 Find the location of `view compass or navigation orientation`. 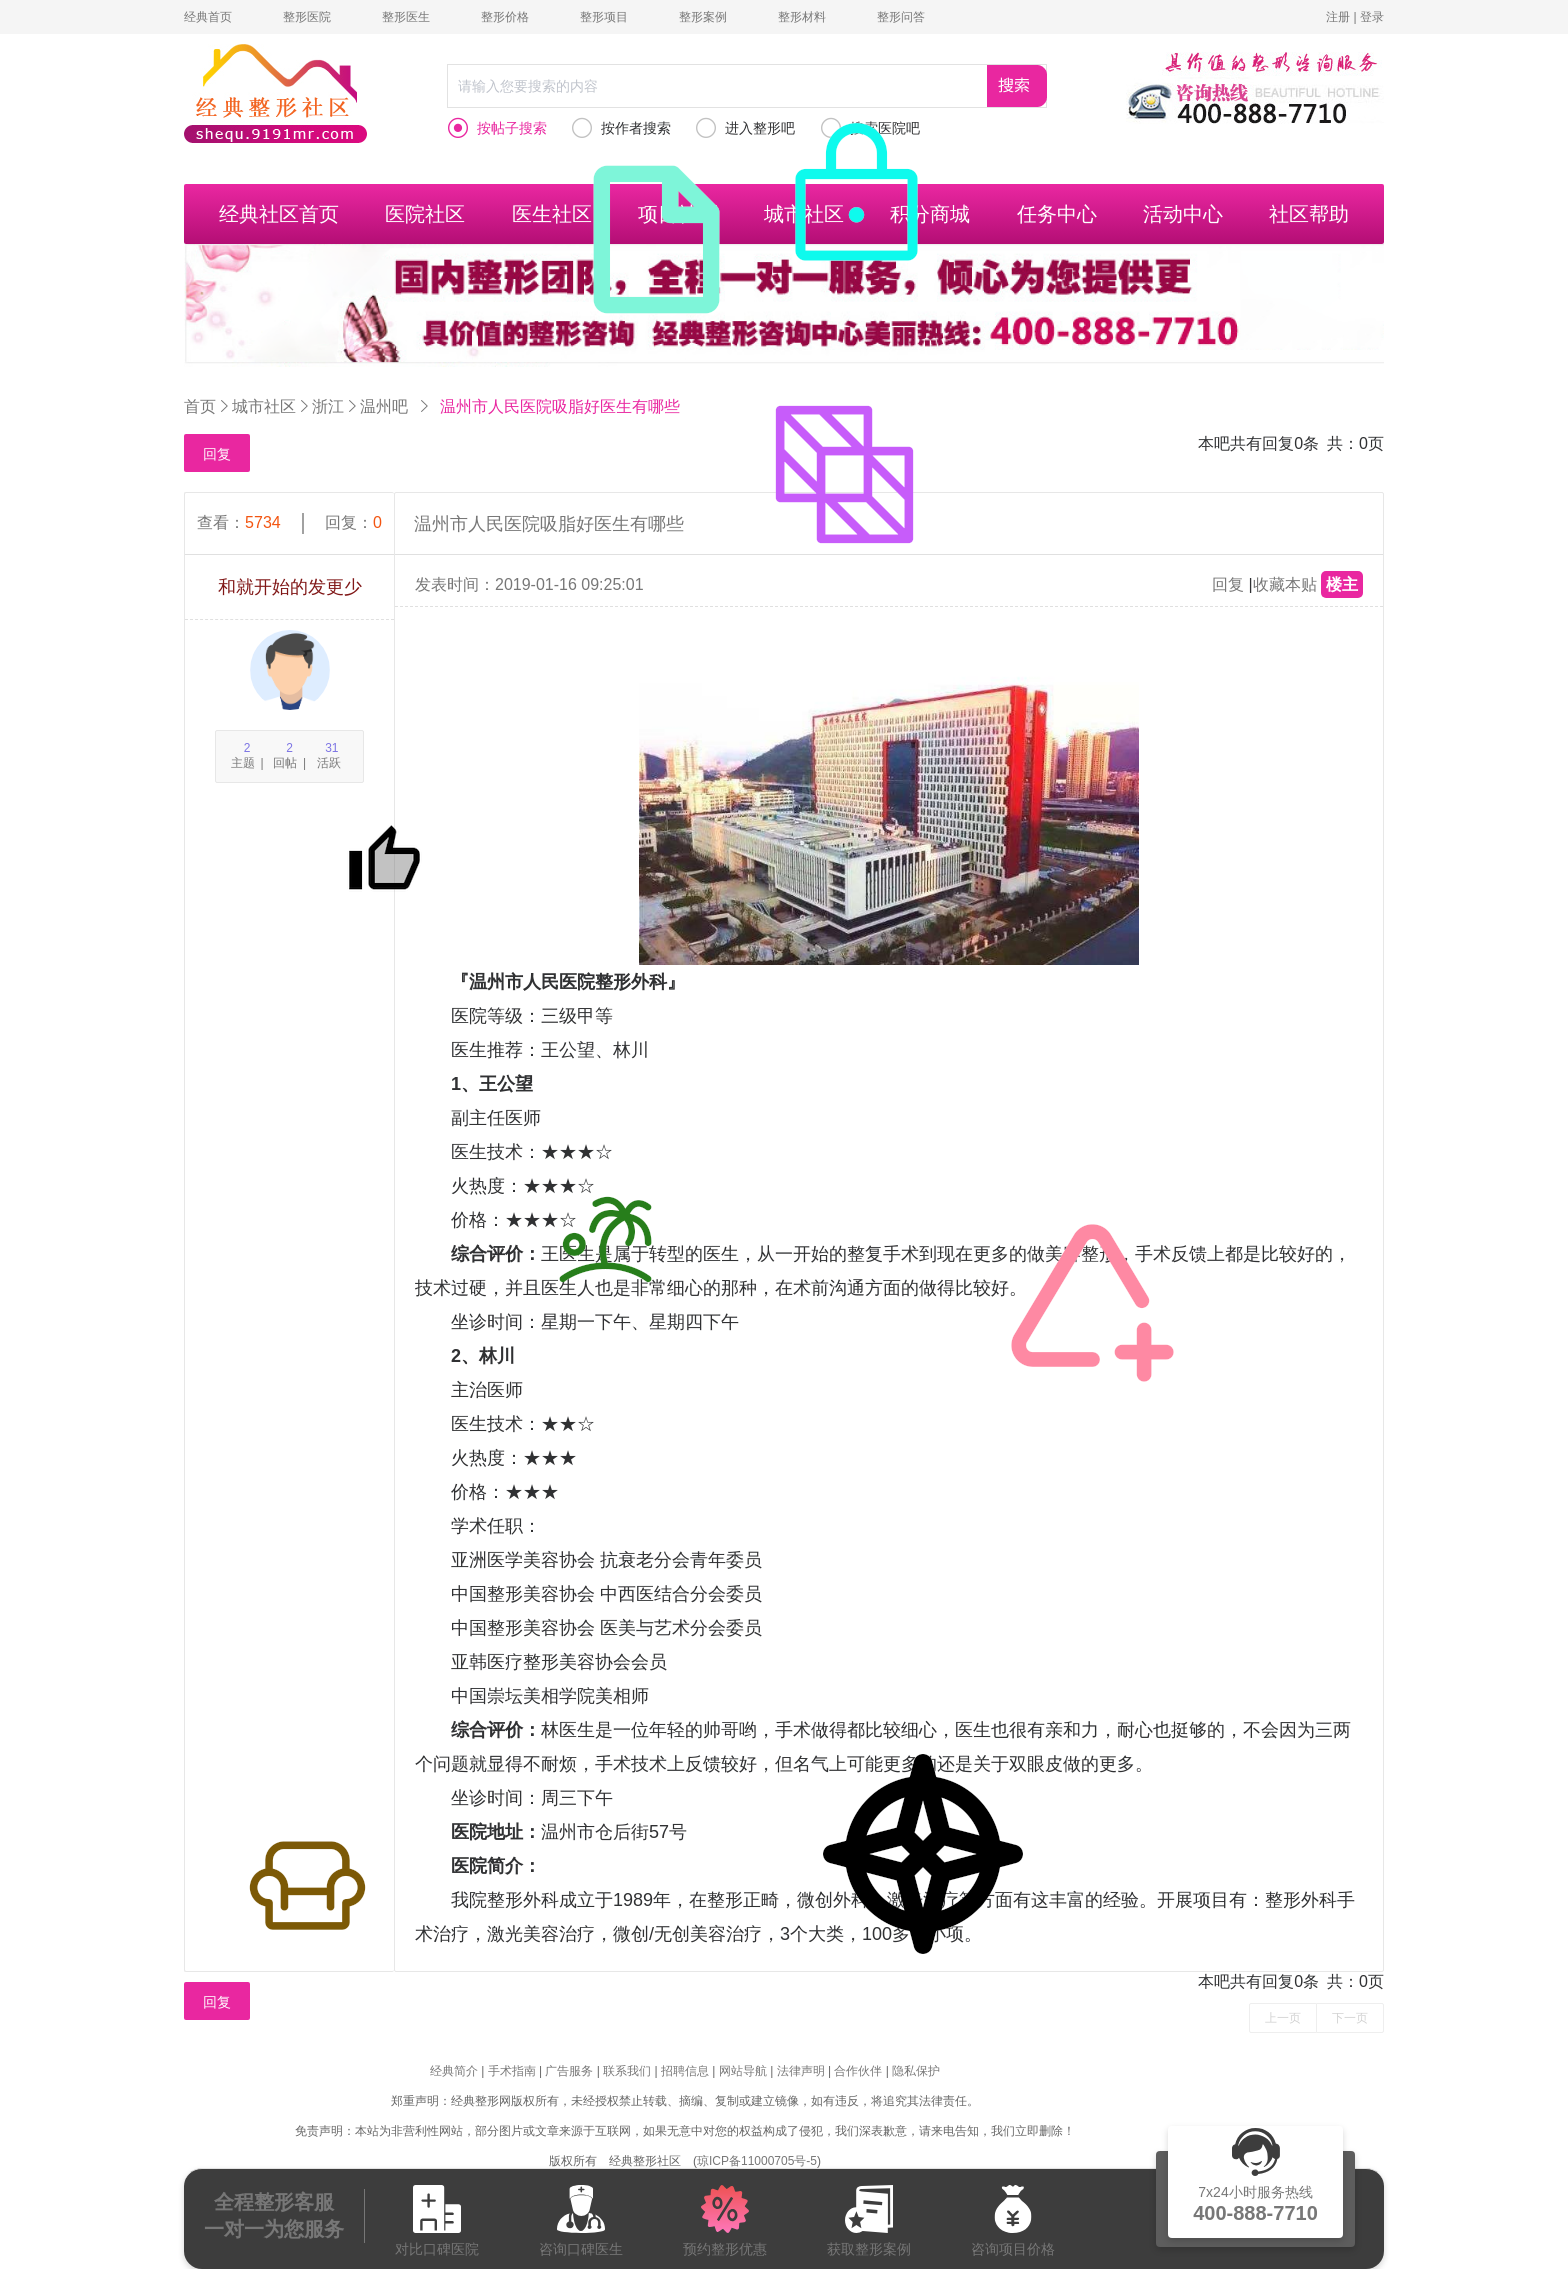

view compass or navigation orientation is located at coordinates (923, 1854).